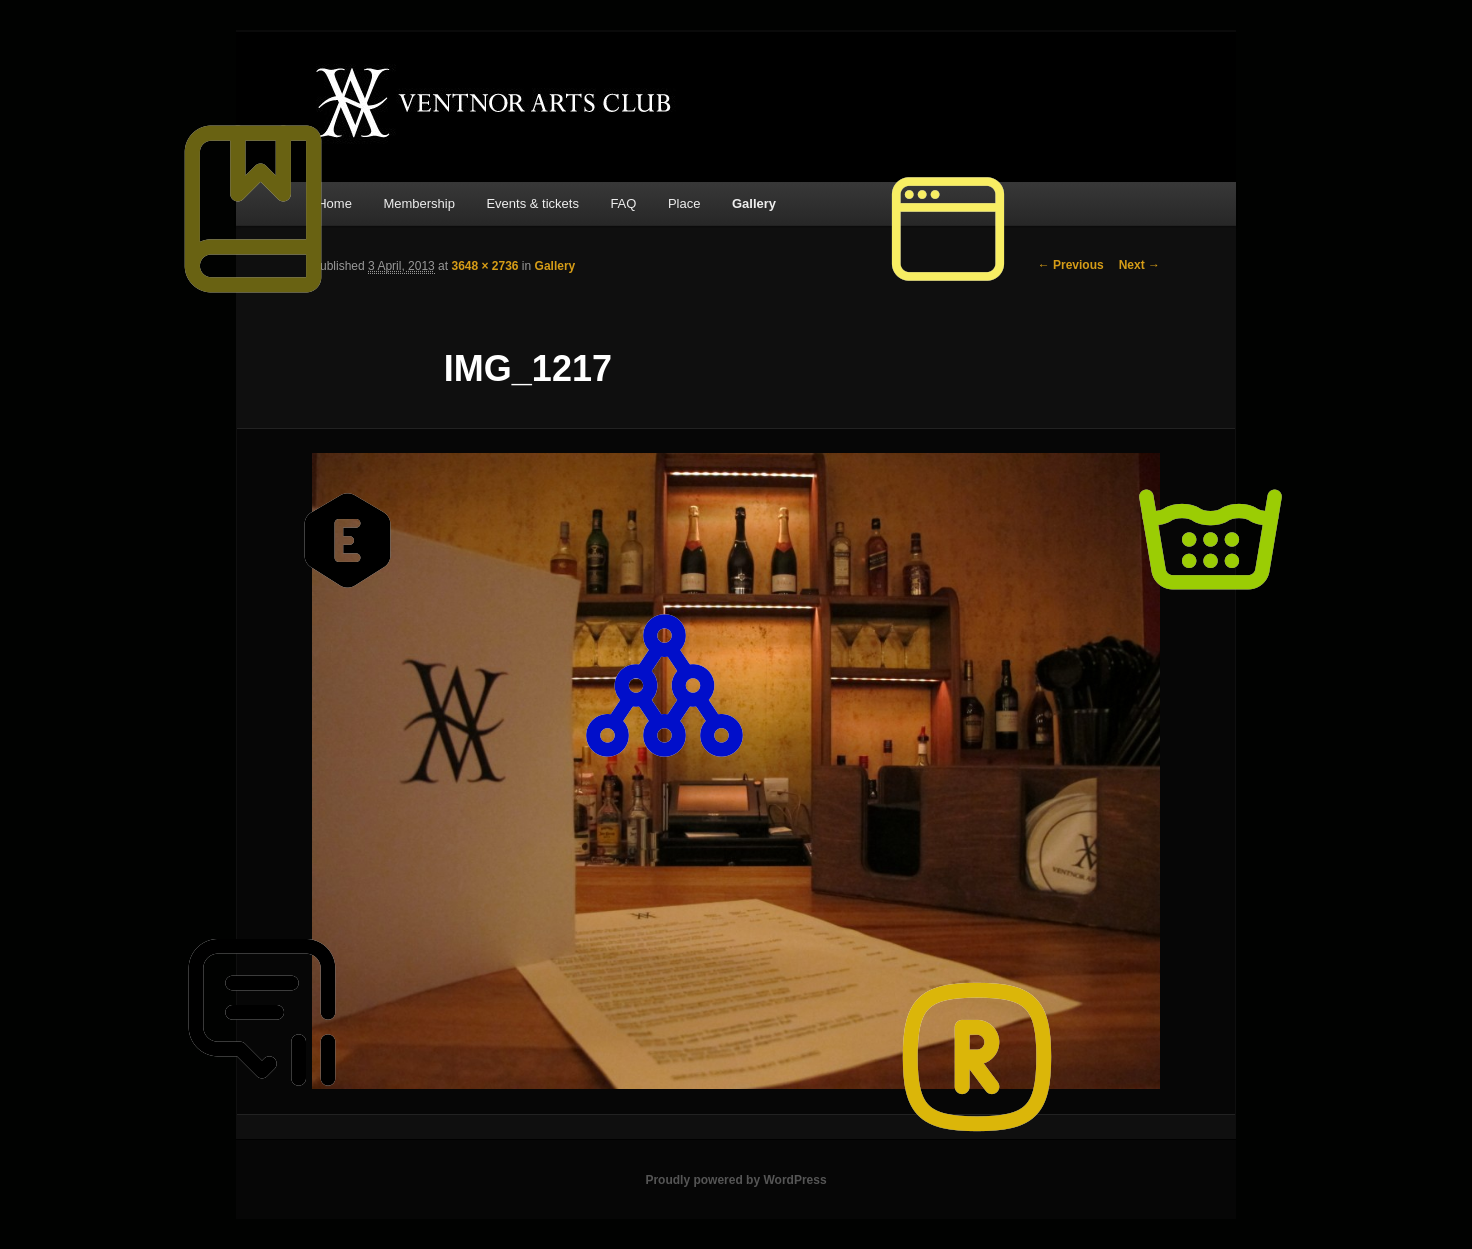 The image size is (1472, 1249). What do you see at coordinates (1210, 539) in the screenshot?
I see `wash at high temperature (6 dots) laundry care symbol` at bounding box center [1210, 539].